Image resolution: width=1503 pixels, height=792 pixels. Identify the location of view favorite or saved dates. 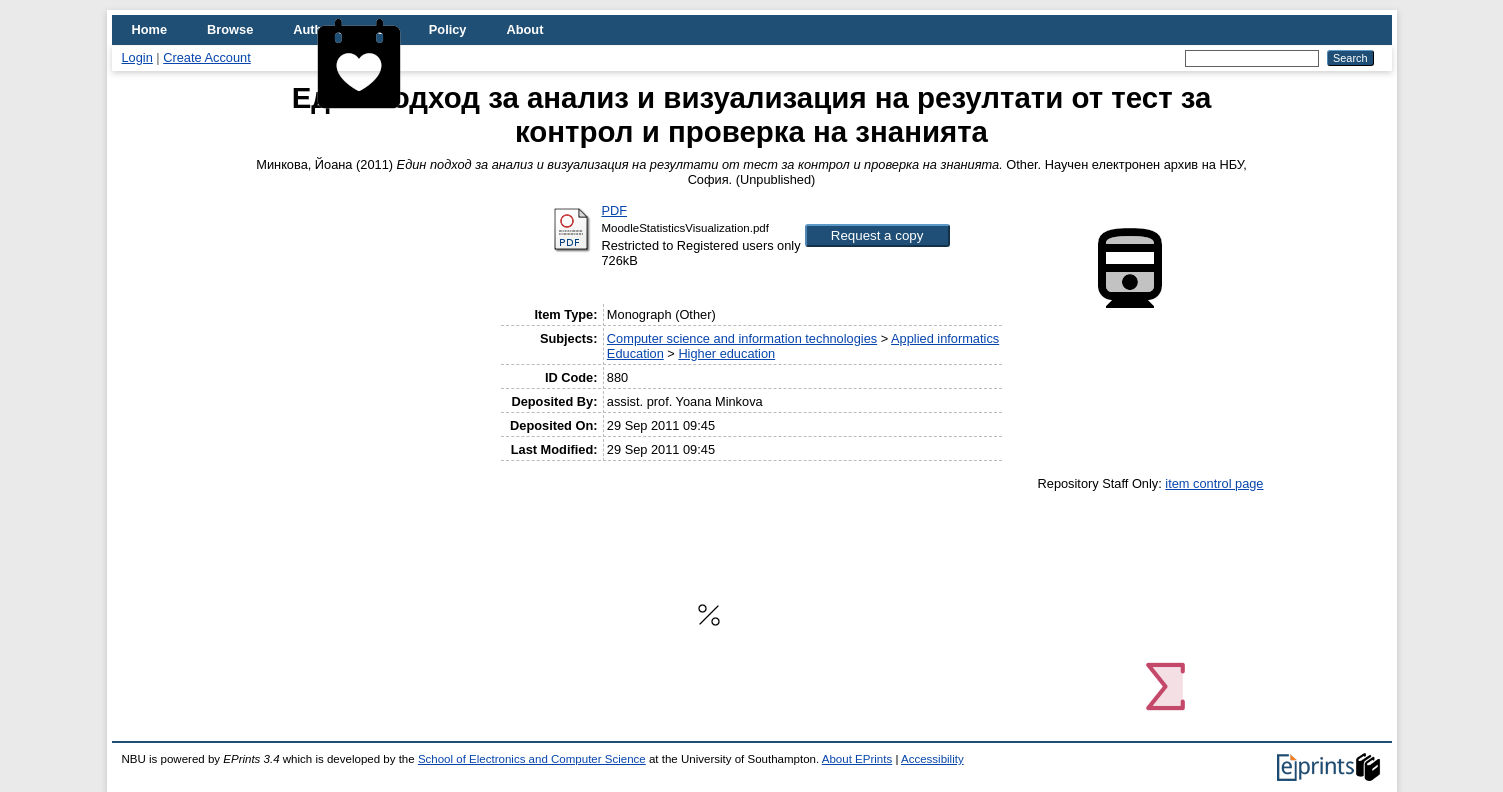
(359, 67).